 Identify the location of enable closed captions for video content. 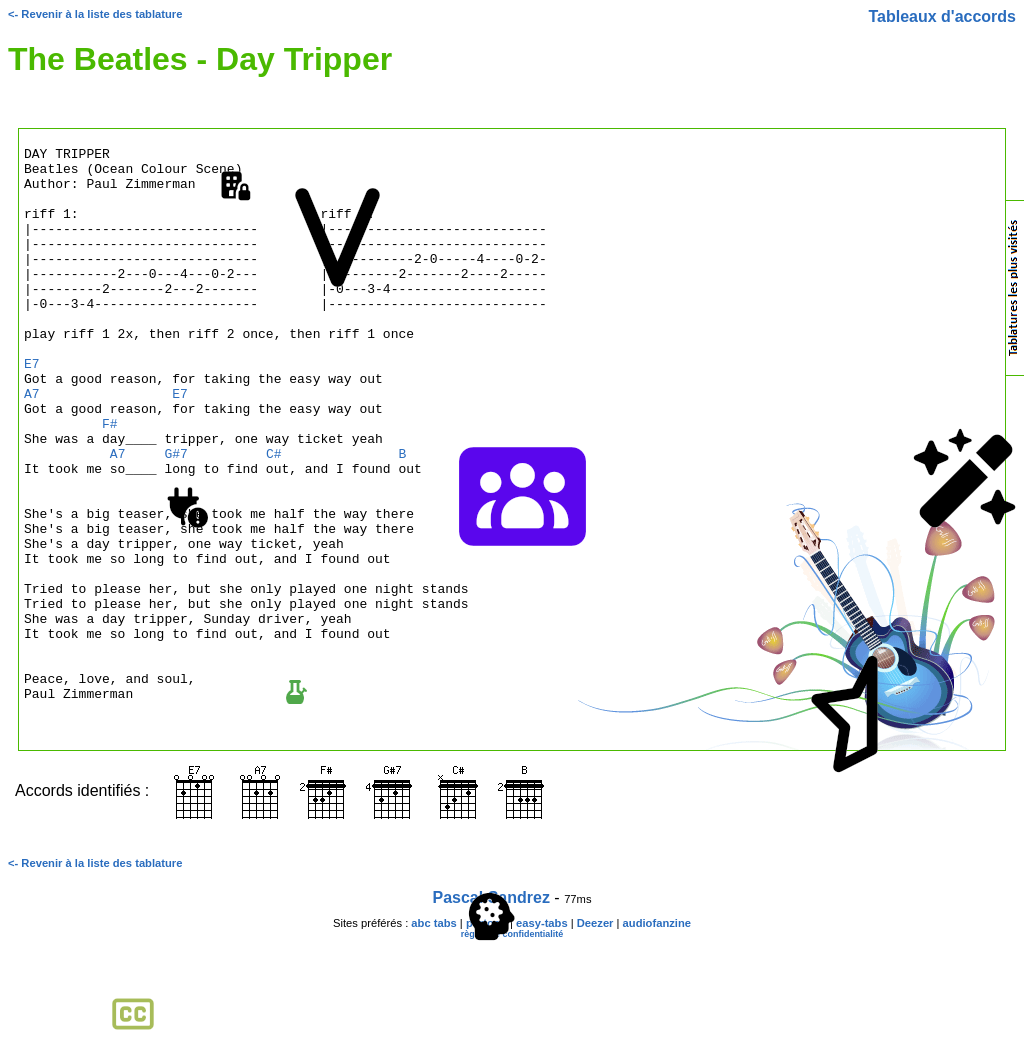
(133, 1014).